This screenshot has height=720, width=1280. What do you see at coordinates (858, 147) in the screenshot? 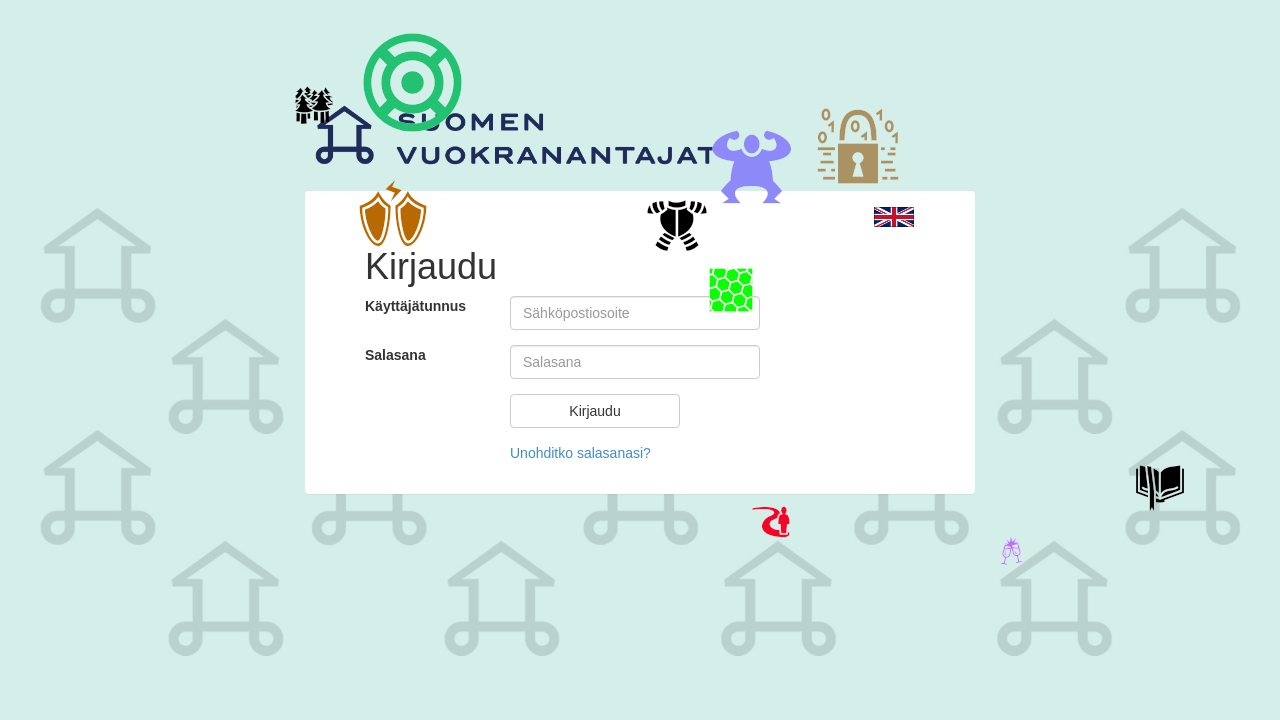
I see `indicates a secure encrypted connection` at bounding box center [858, 147].